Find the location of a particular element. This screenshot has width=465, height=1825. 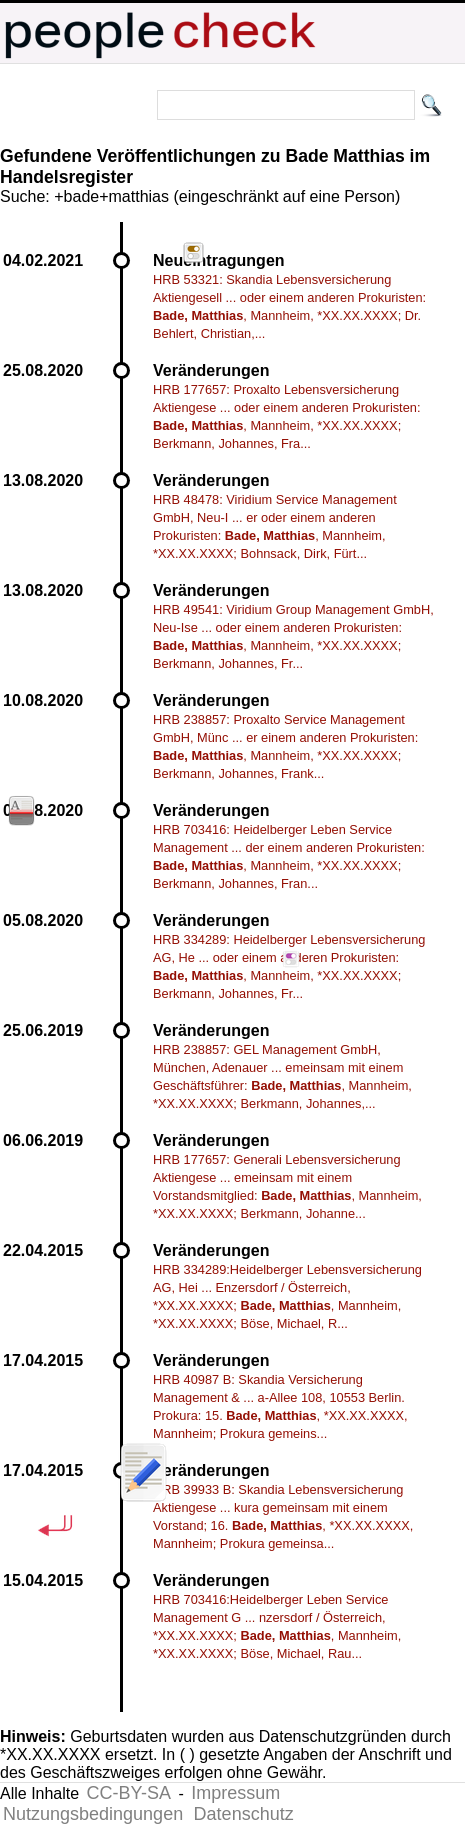

open the text editor application is located at coordinates (143, 1472).